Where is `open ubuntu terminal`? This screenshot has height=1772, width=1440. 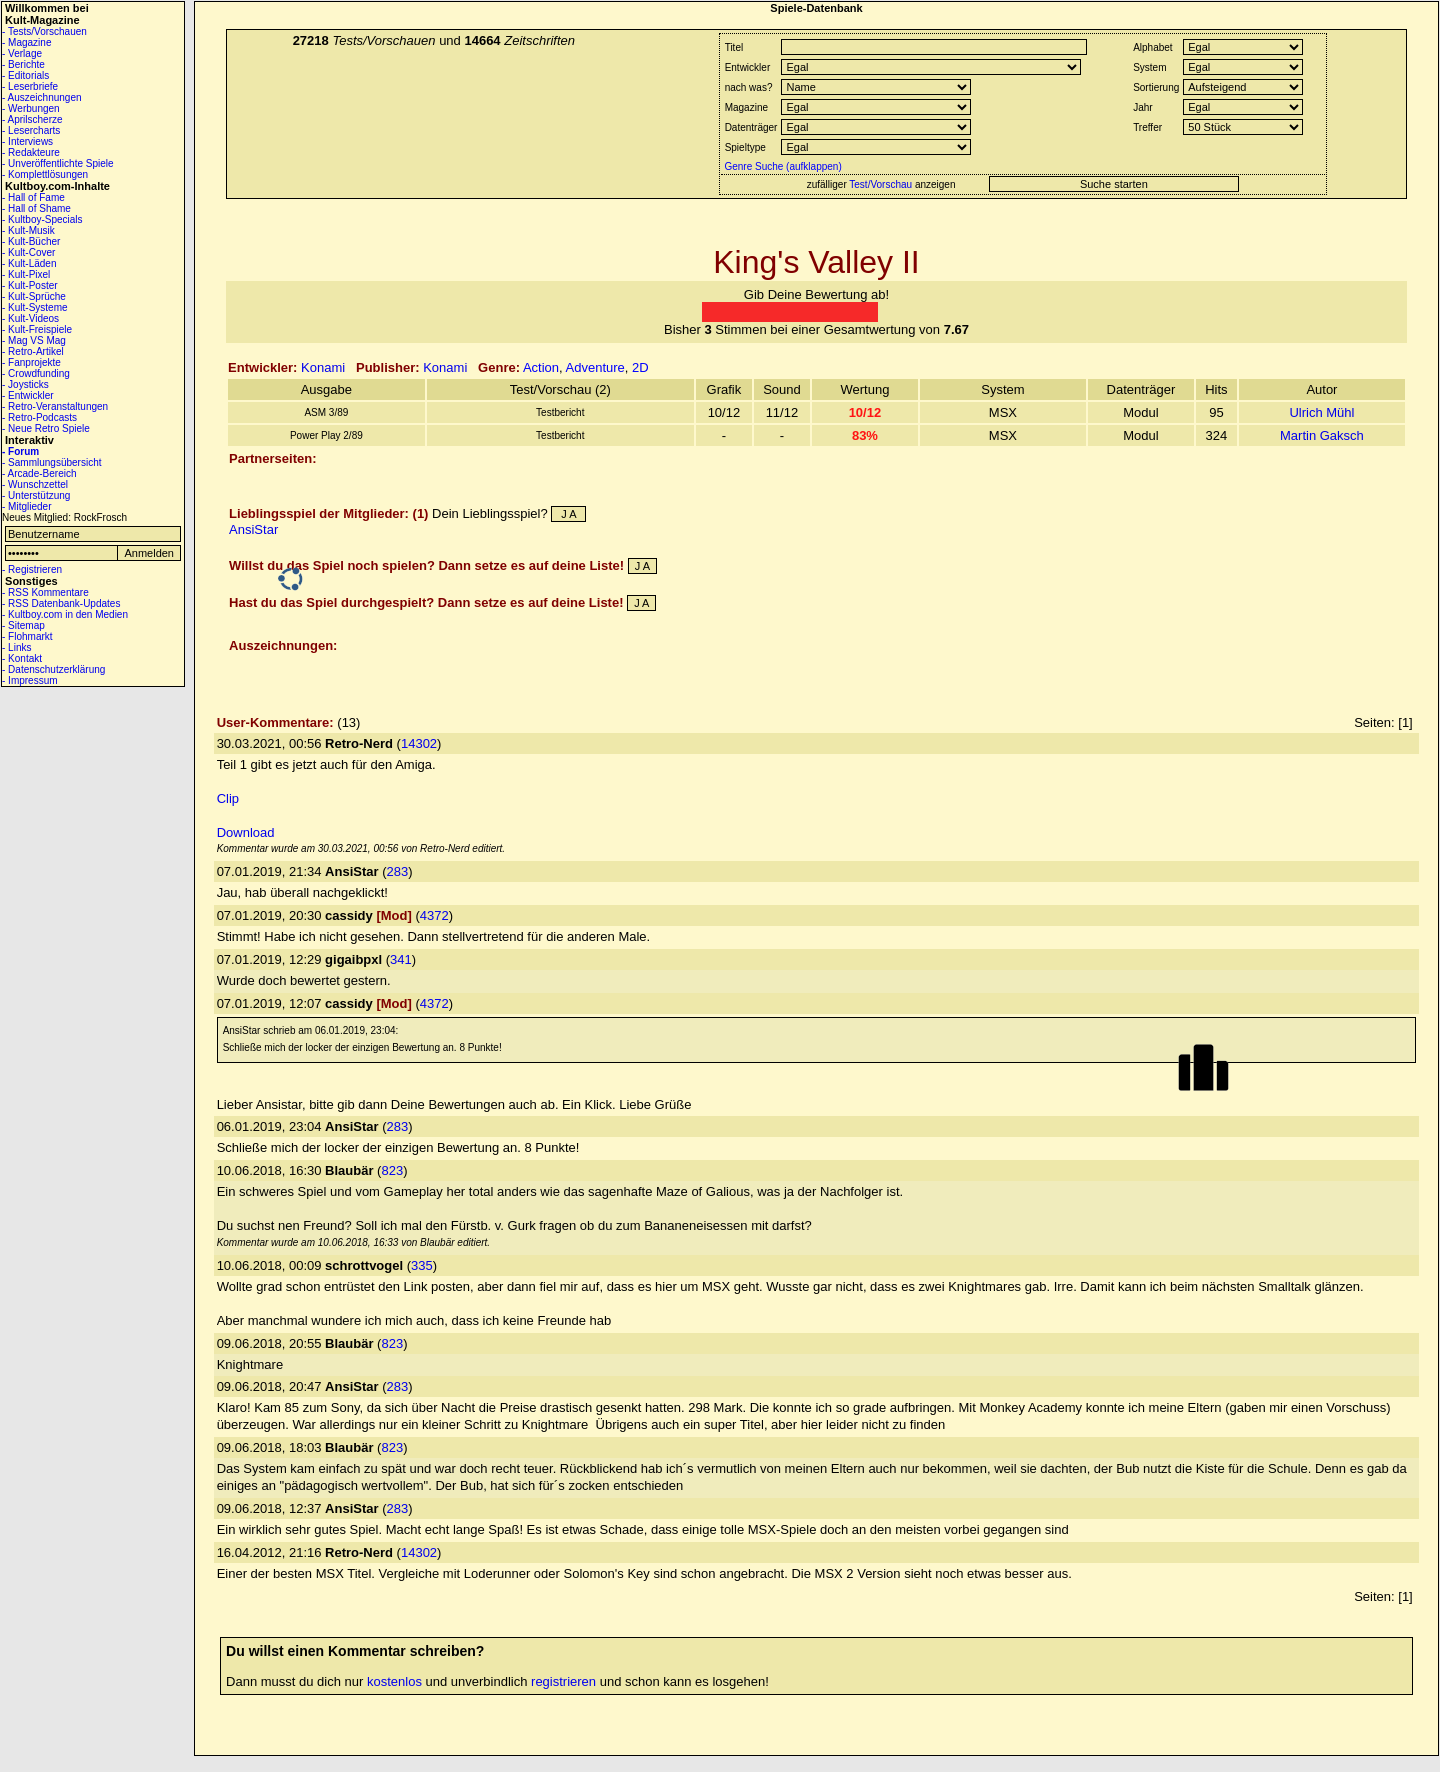
open ubuntu terminal is located at coordinates (291, 579).